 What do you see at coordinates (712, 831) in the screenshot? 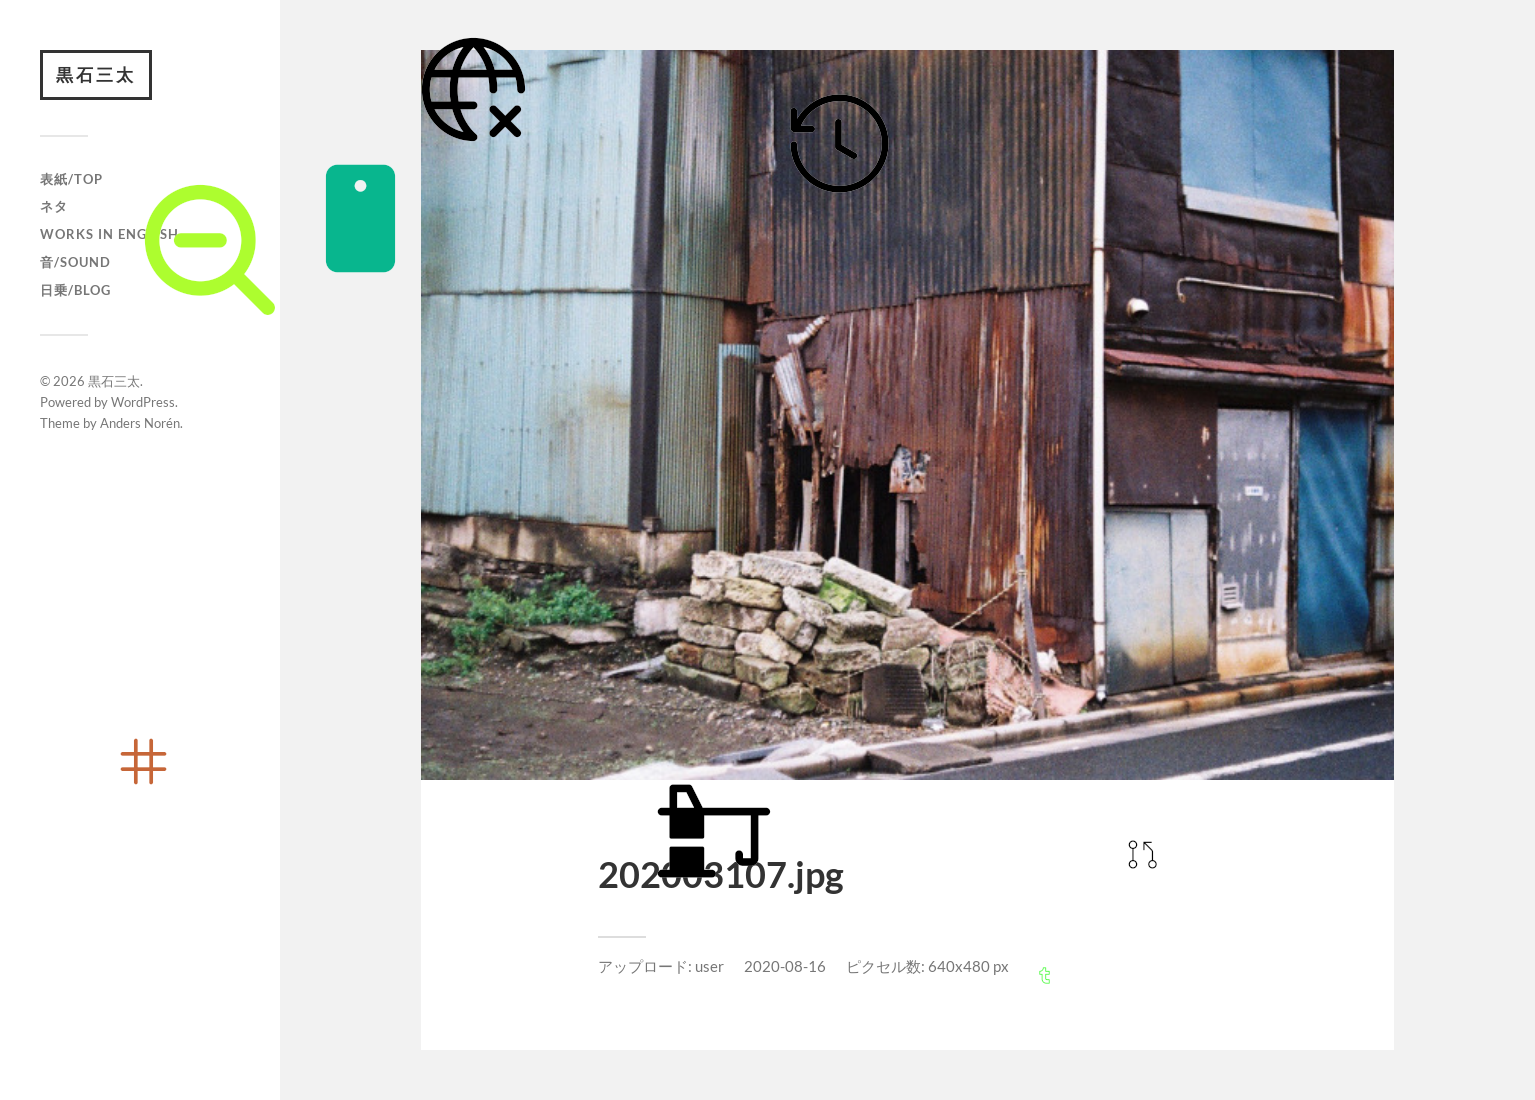
I see `access construction or building management tools` at bounding box center [712, 831].